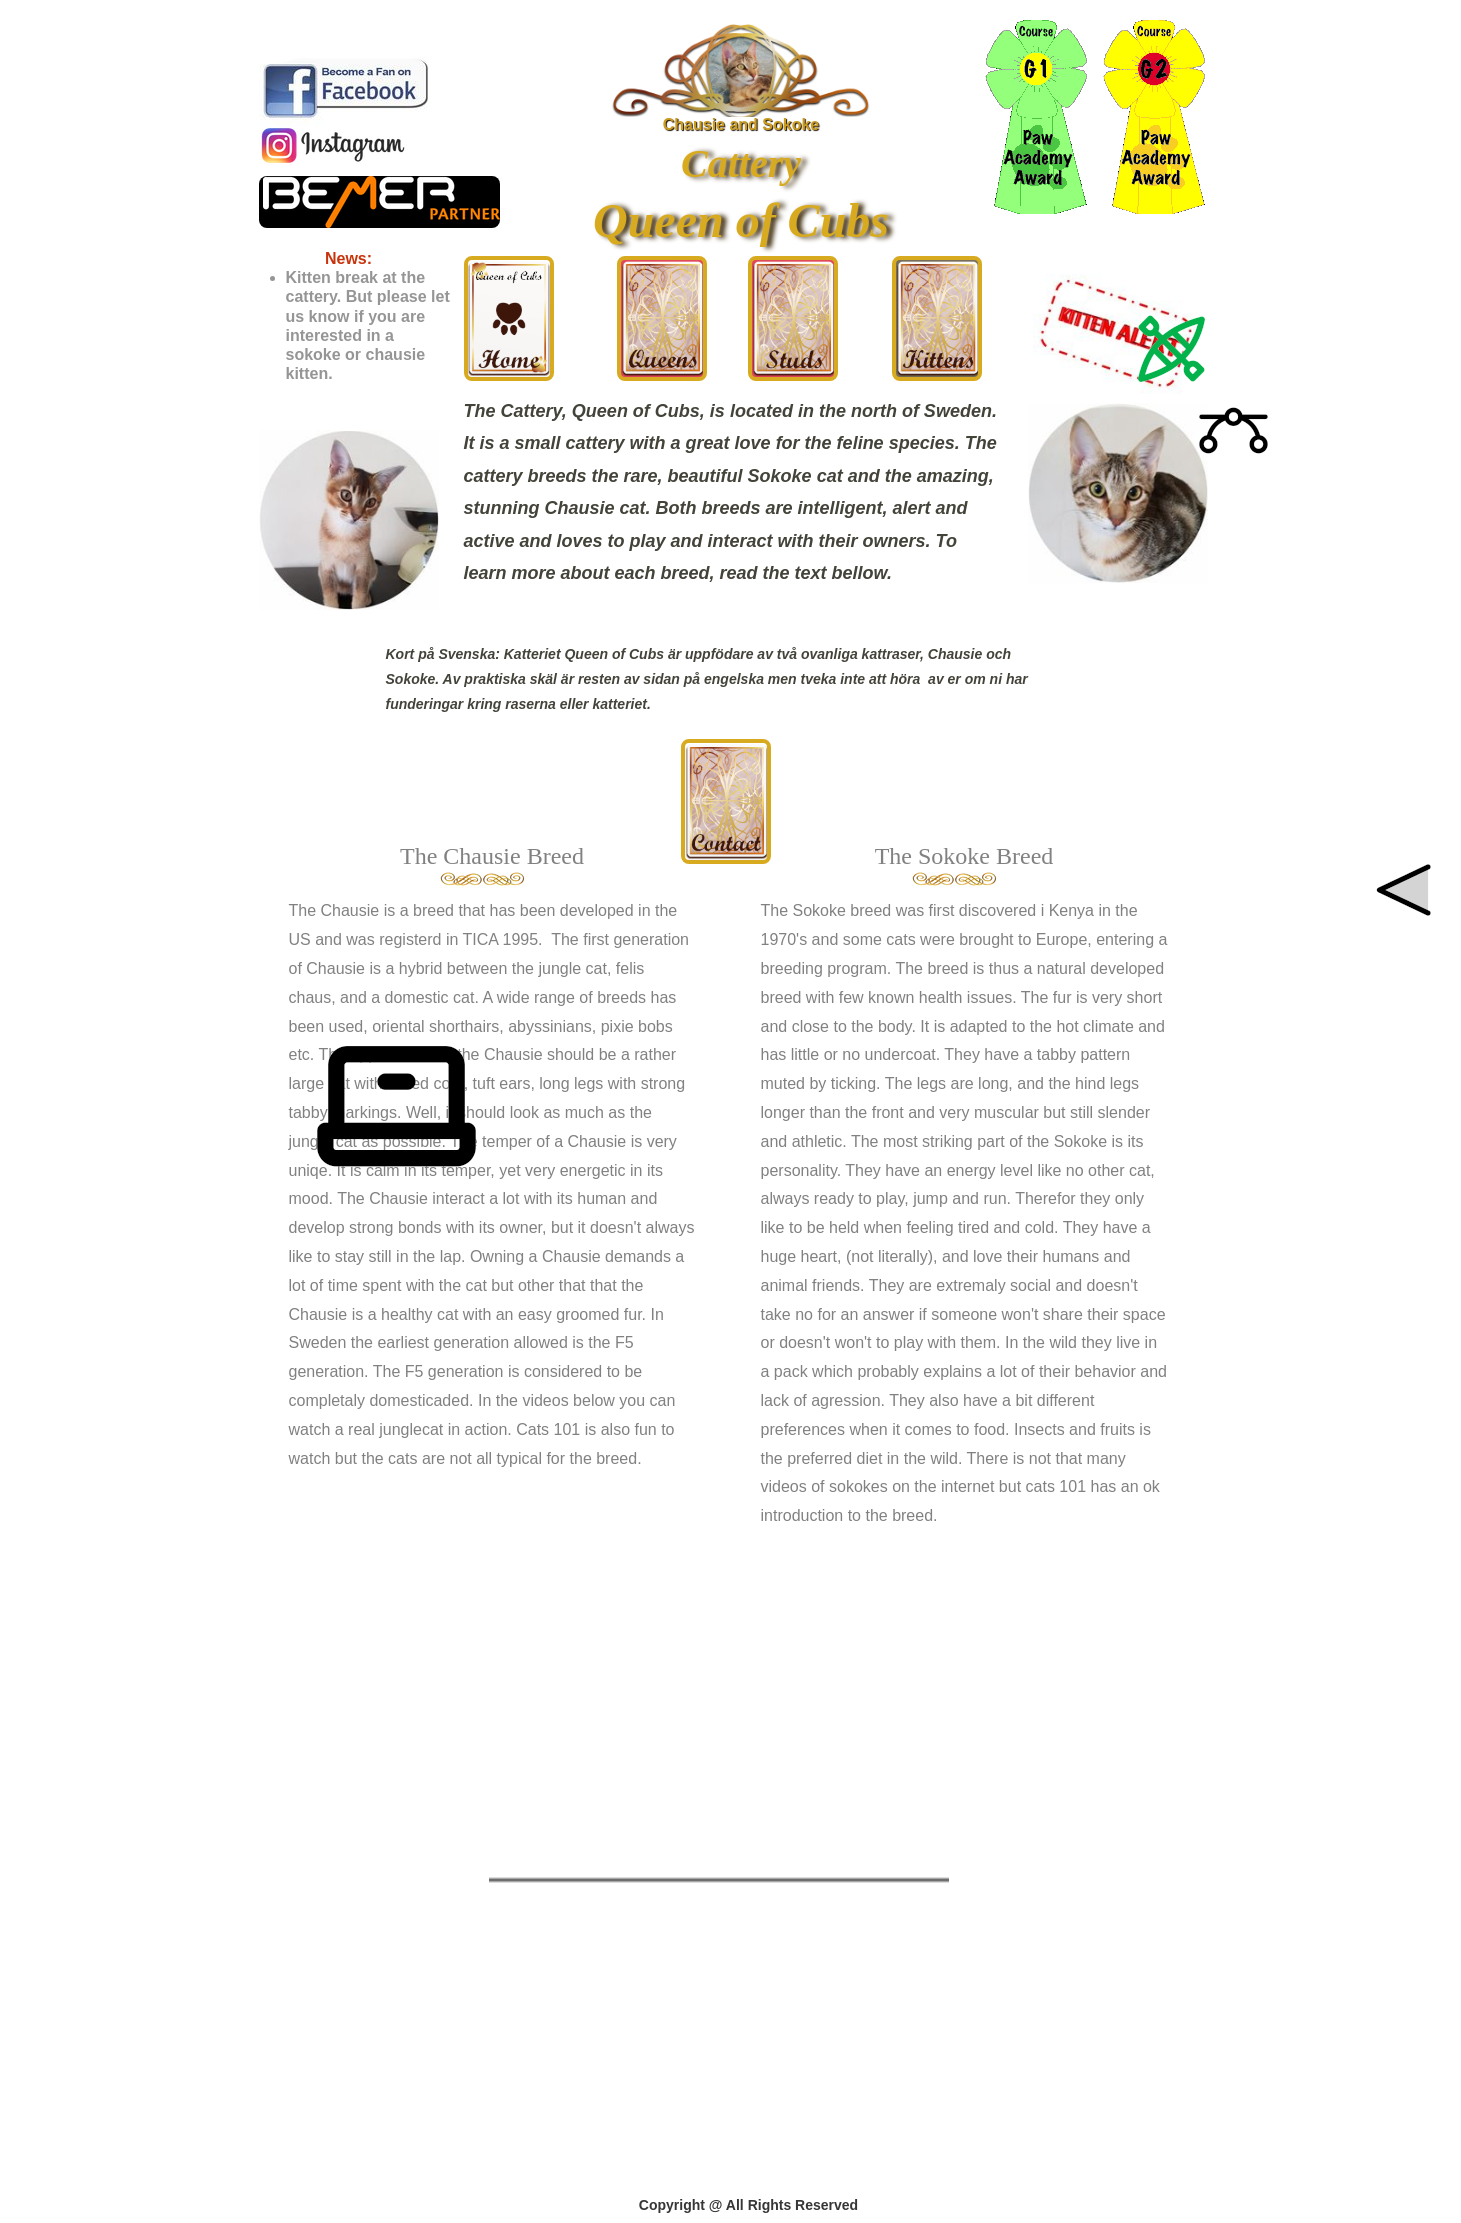 This screenshot has width=1461, height=2223. I want to click on navigate back to the previous screen, so click(1405, 890).